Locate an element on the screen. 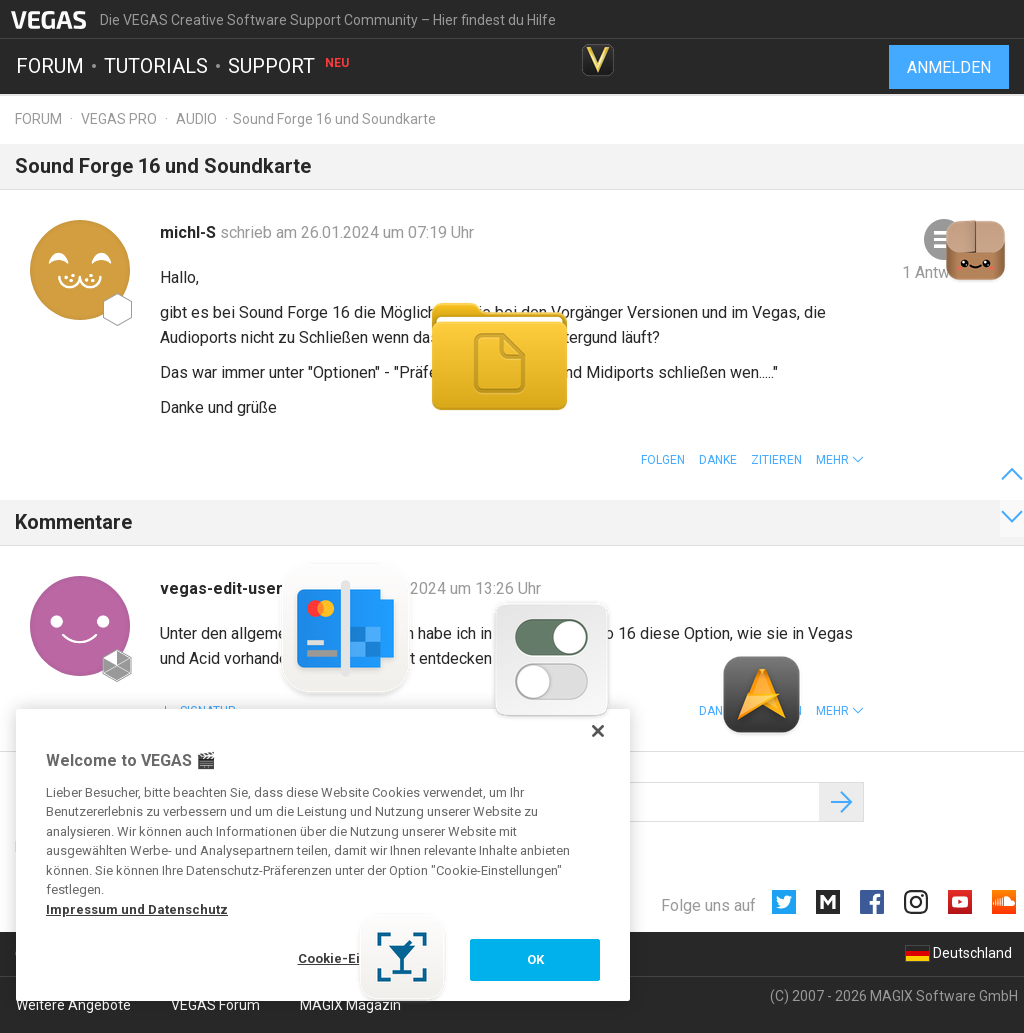 The height and width of the screenshot is (1033, 1024). open obfuscate app for redacting sensitive information is located at coordinates (345, 628).